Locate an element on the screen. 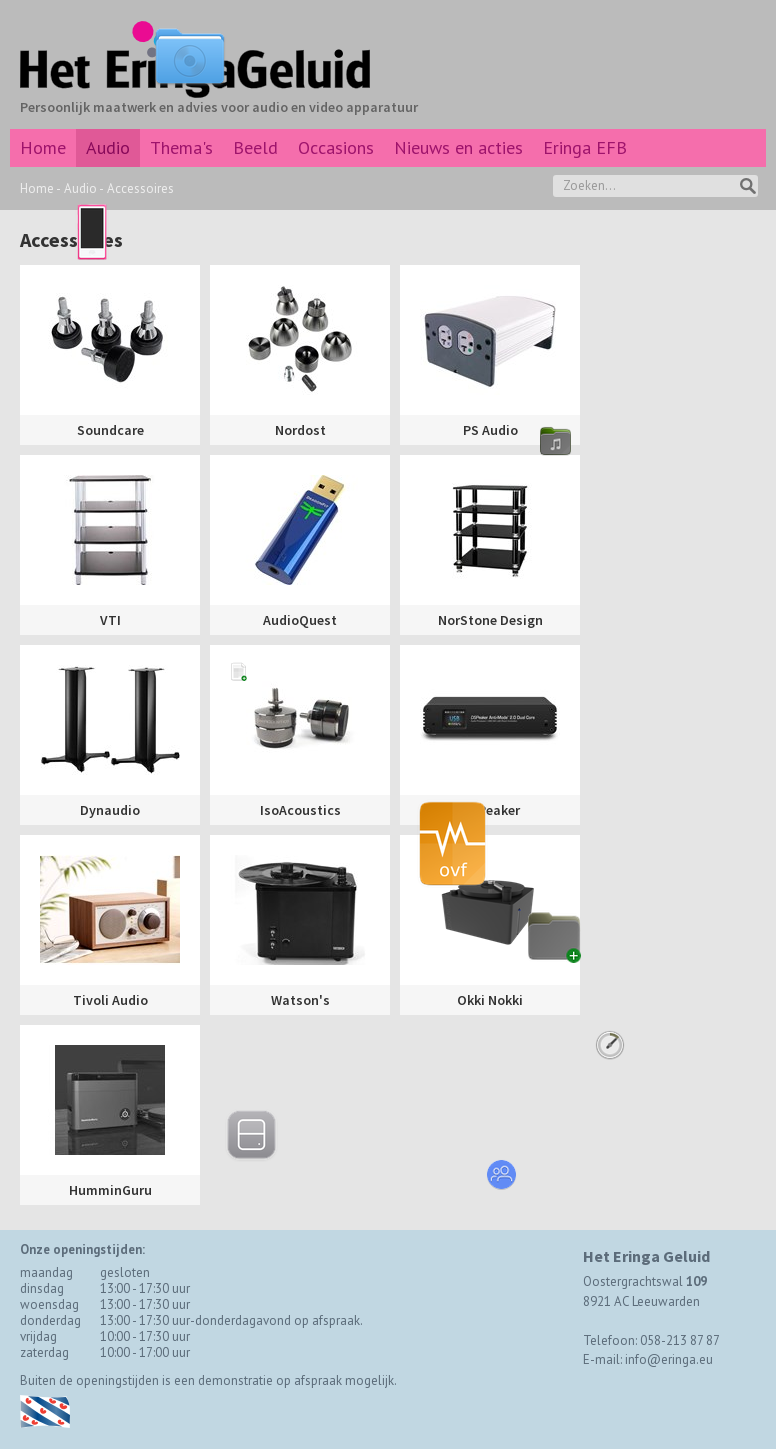 This screenshot has width=776, height=1449. open your recordings folder is located at coordinates (190, 56).